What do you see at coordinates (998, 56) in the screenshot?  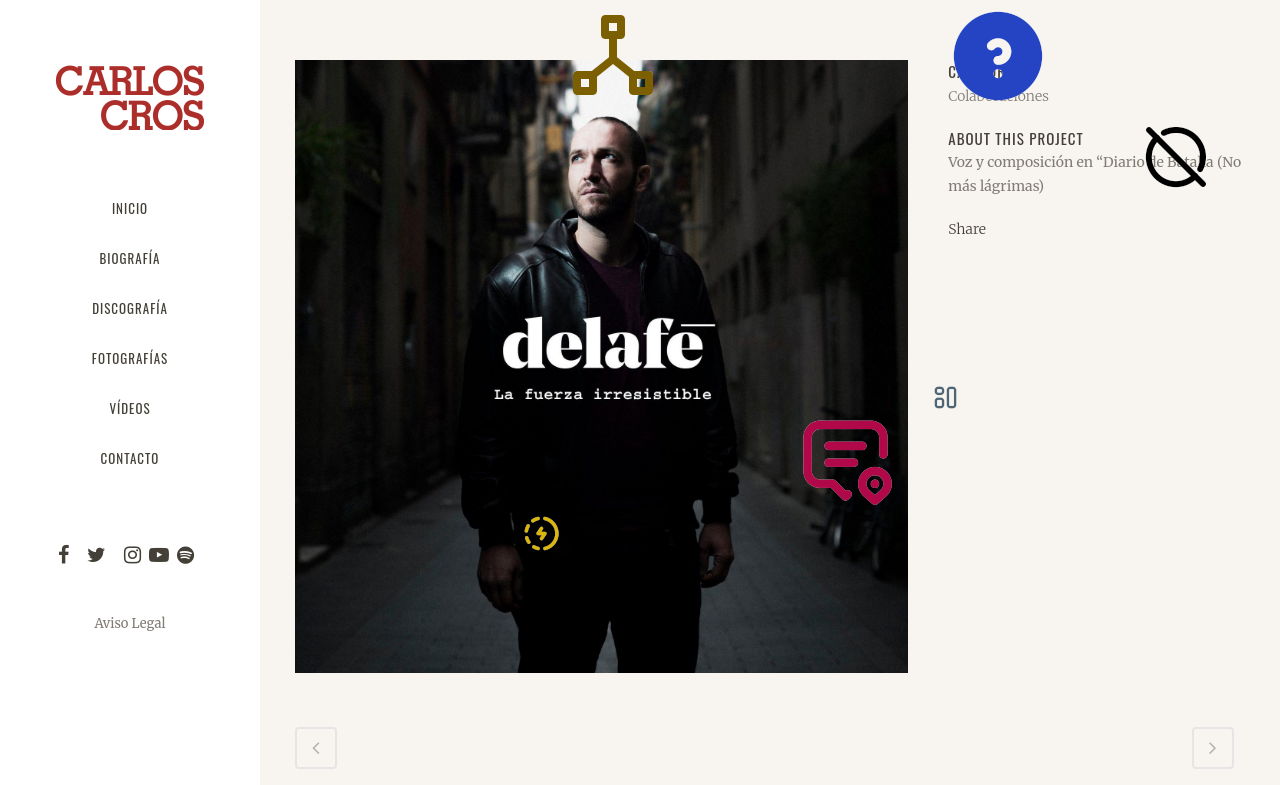 I see `access help or support information` at bounding box center [998, 56].